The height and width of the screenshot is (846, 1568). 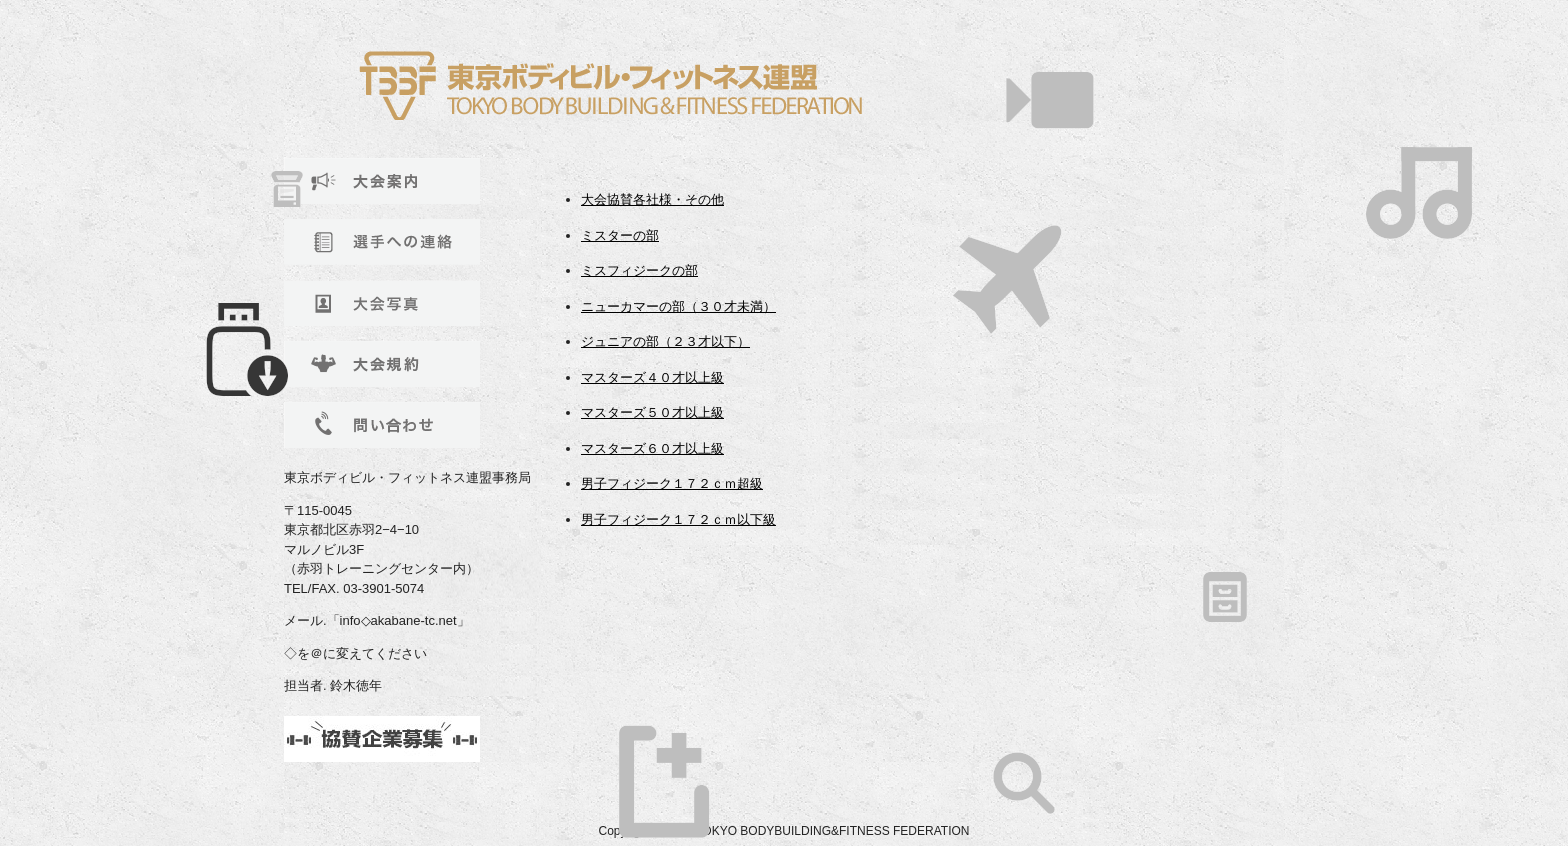 I want to click on create a bootable USB drive, so click(x=241, y=349).